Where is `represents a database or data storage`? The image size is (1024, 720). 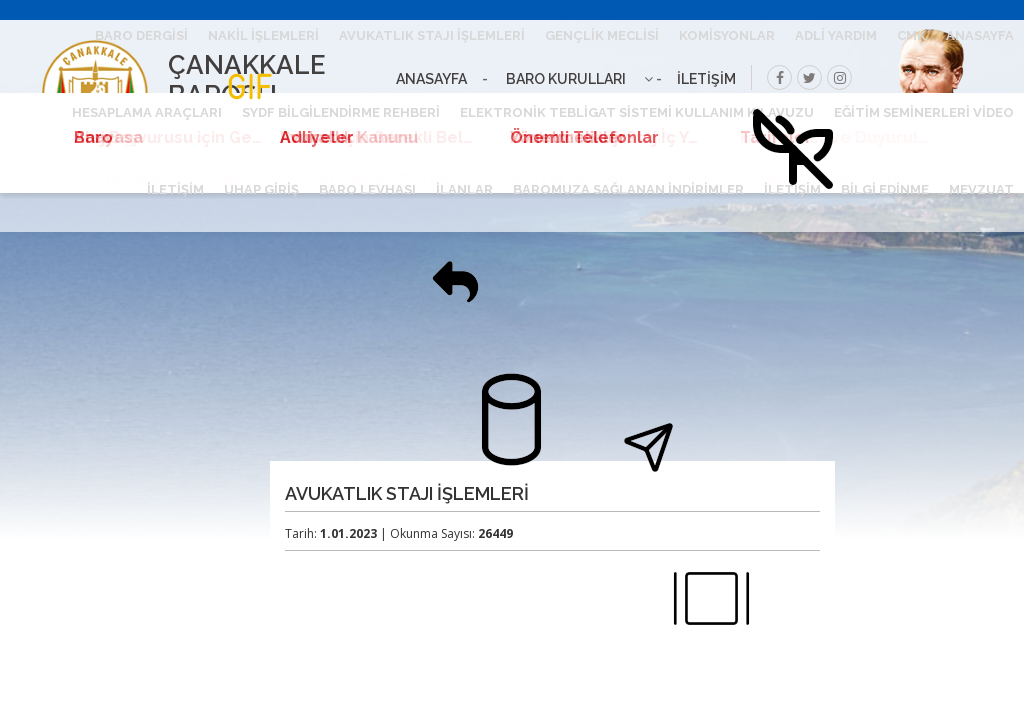
represents a database or data storage is located at coordinates (511, 419).